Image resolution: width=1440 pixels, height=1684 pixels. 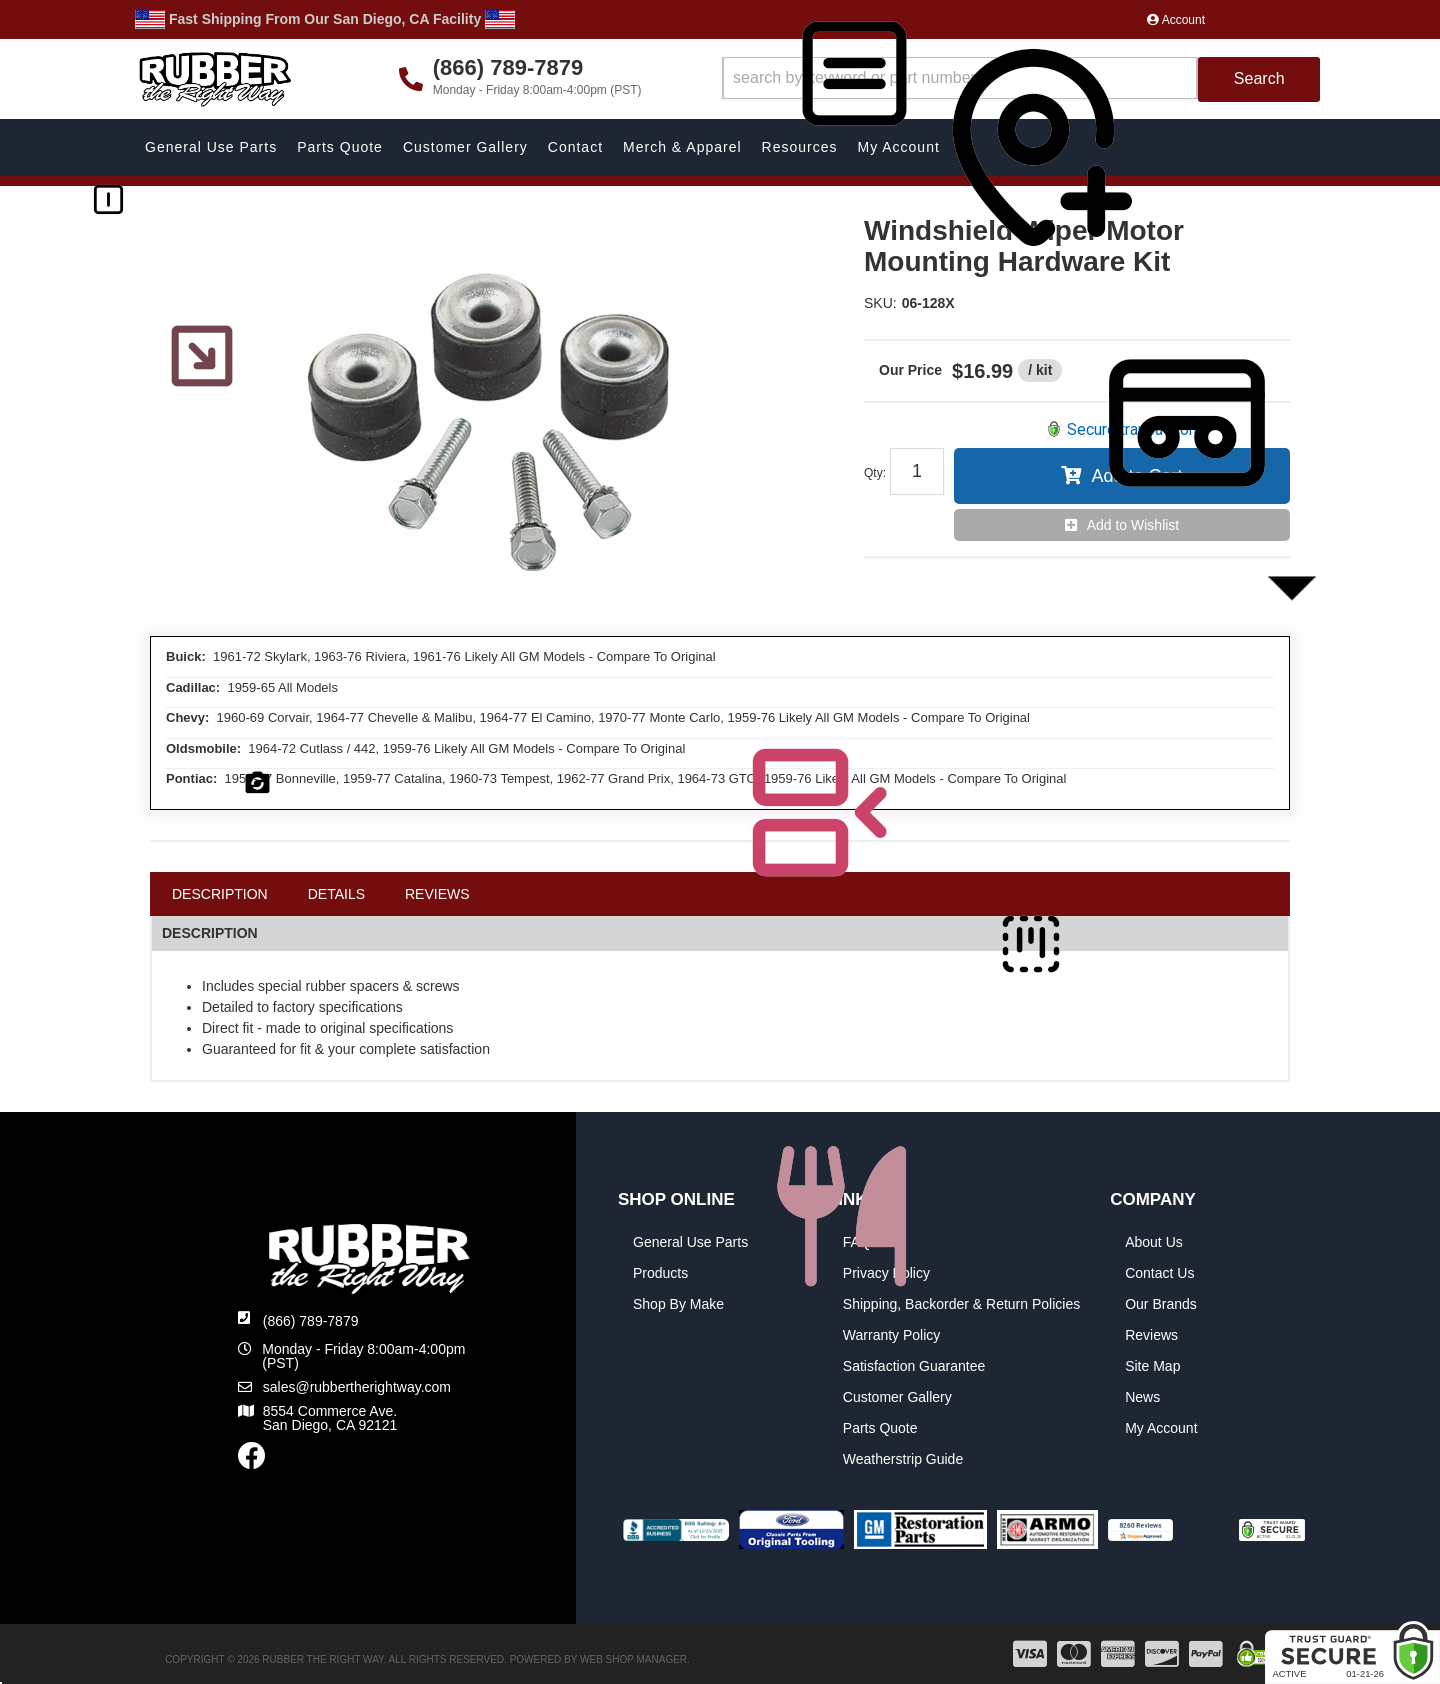 I want to click on navigate to the bottom-right section, so click(x=202, y=356).